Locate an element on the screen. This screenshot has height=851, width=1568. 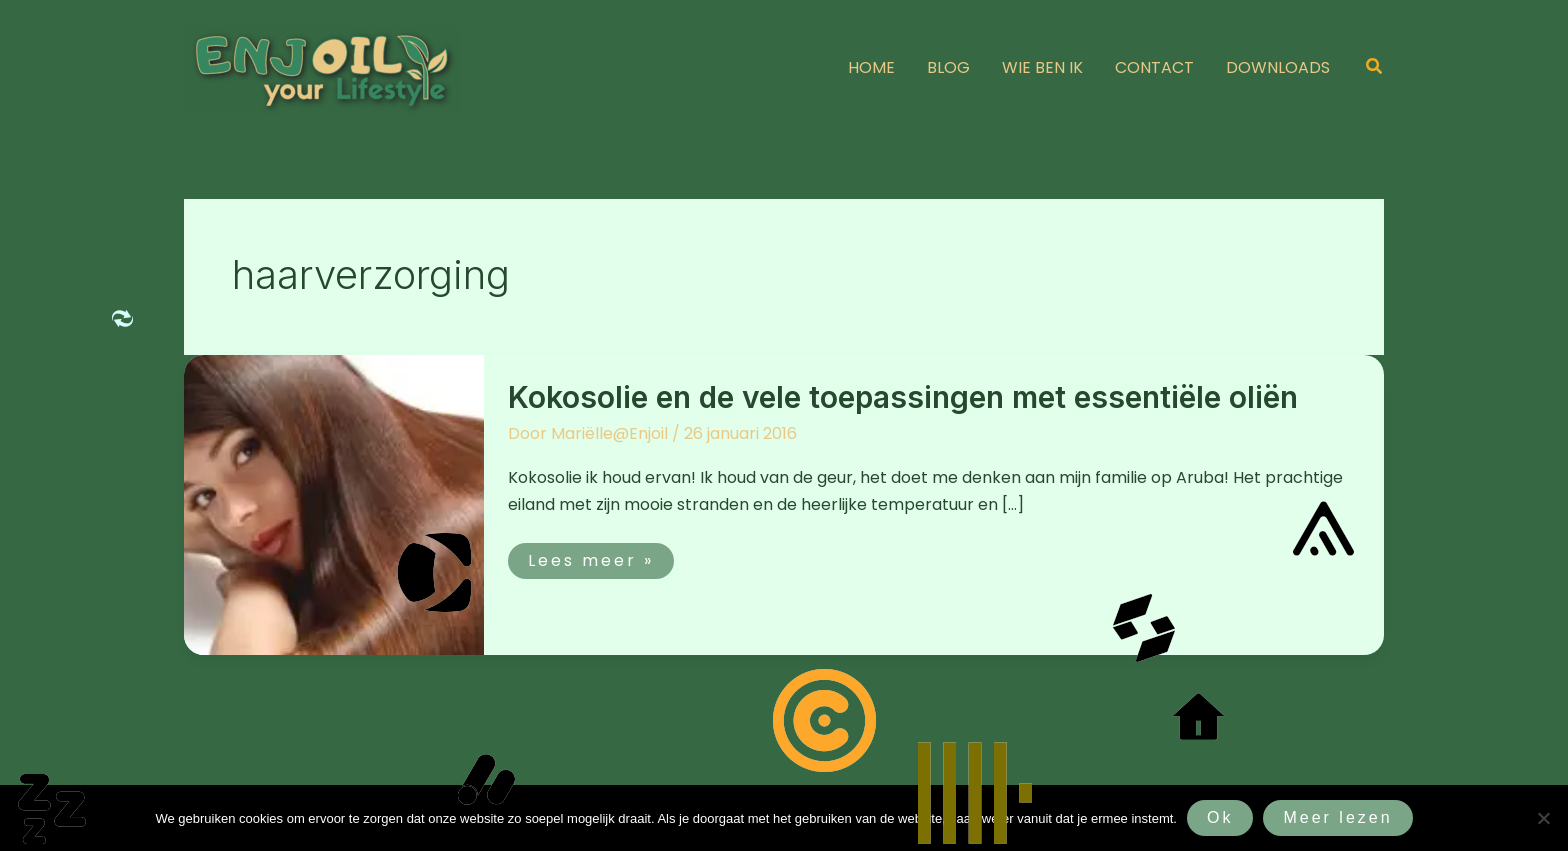
conekta payment platform logo is located at coordinates (434, 572).